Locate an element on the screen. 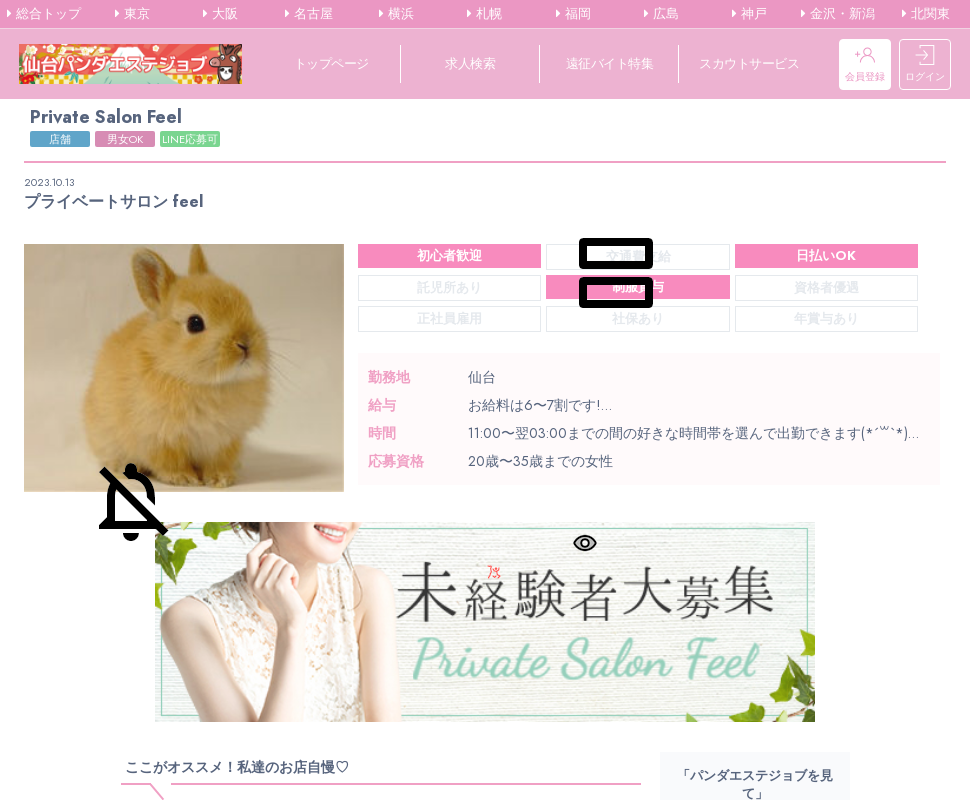 The height and width of the screenshot is (800, 970). cliff jumping or adventure activity is located at coordinates (494, 572).